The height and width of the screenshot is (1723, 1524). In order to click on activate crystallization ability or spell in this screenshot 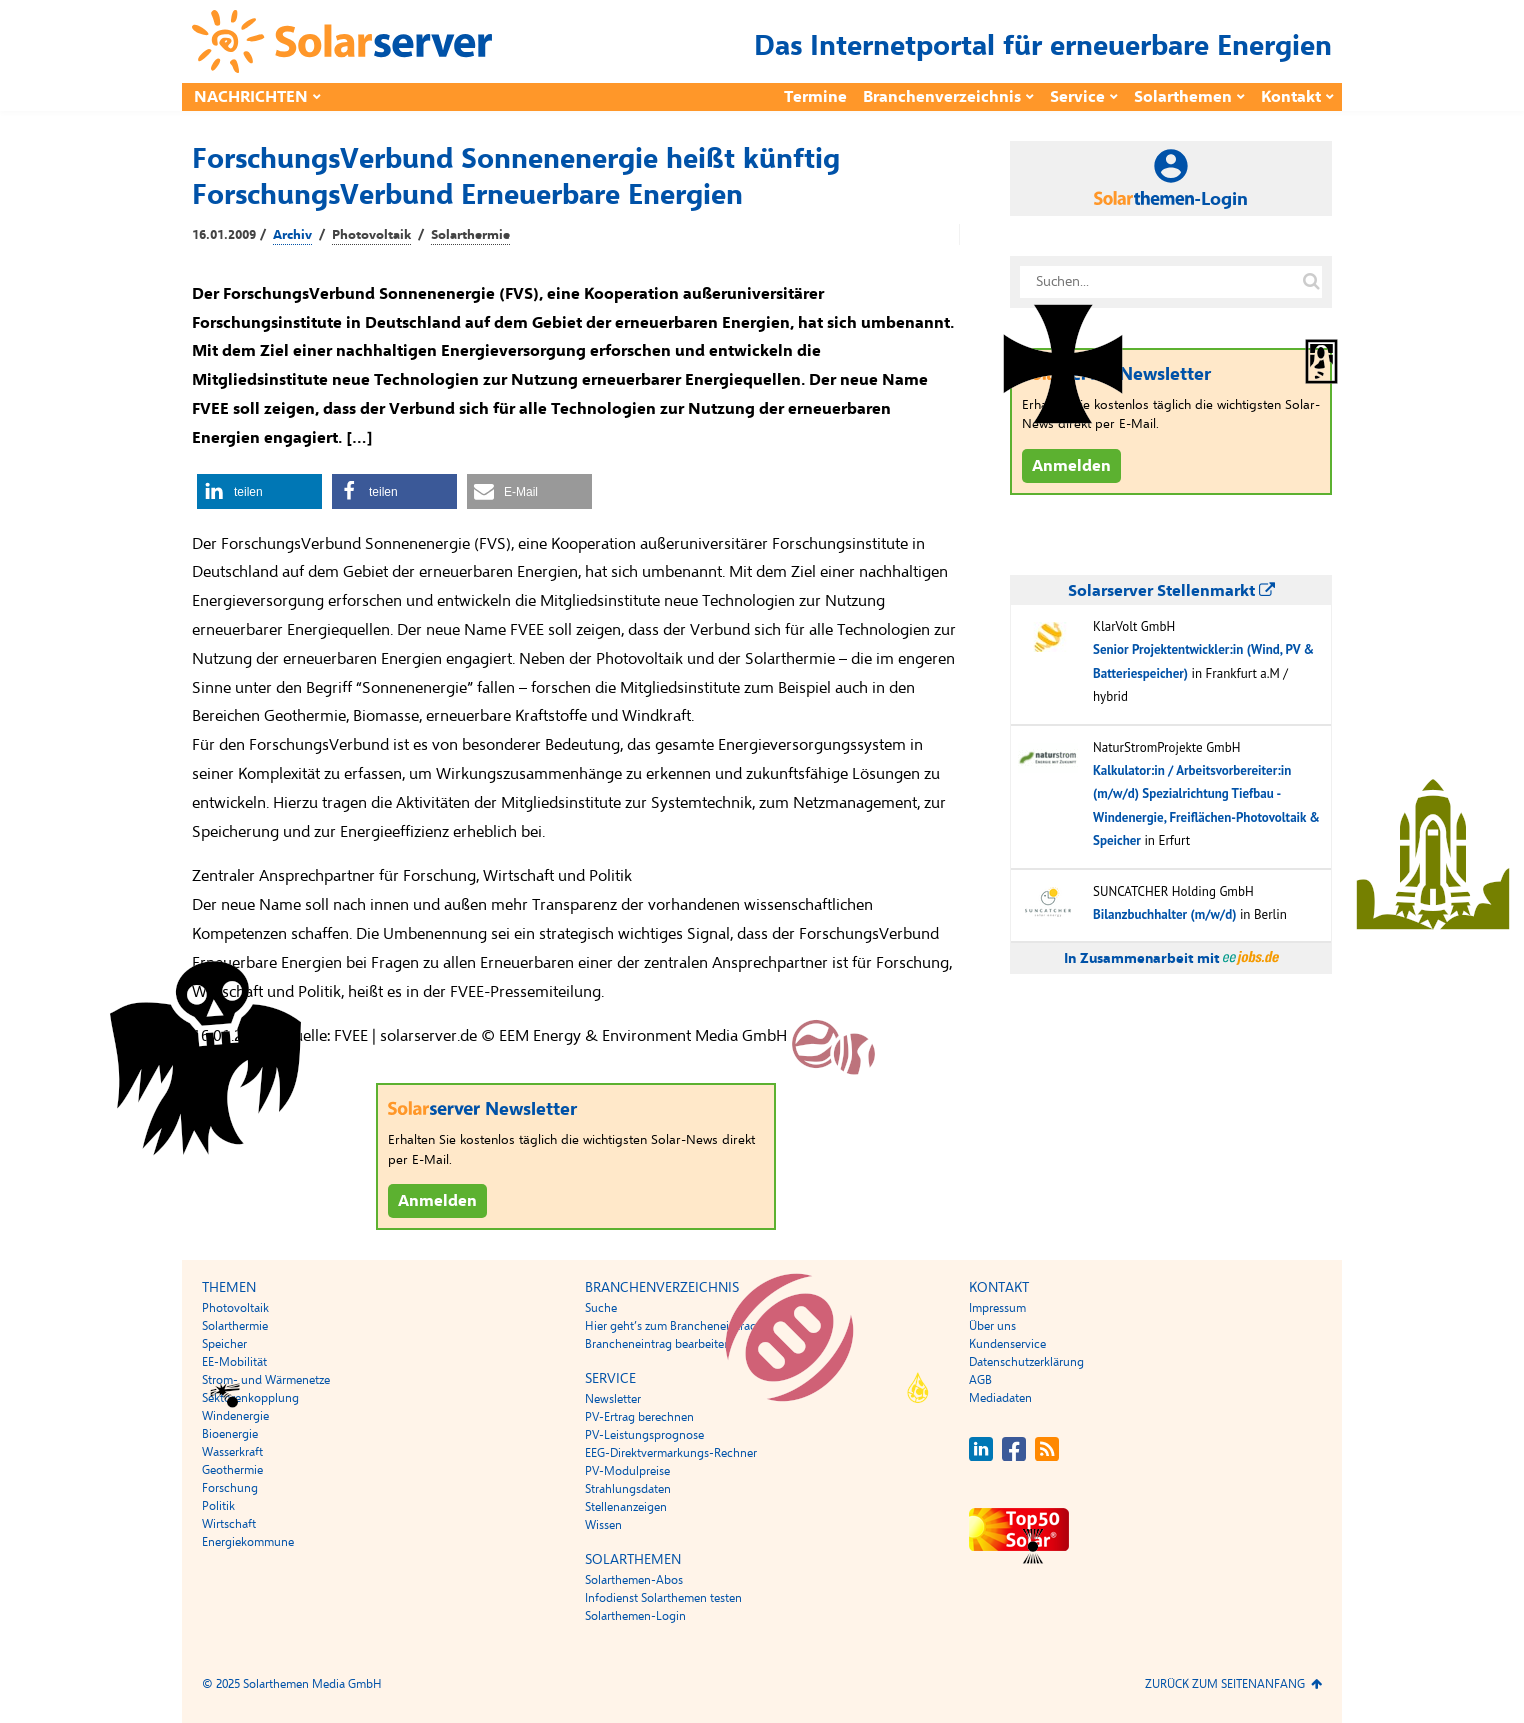, I will do `click(918, 1387)`.